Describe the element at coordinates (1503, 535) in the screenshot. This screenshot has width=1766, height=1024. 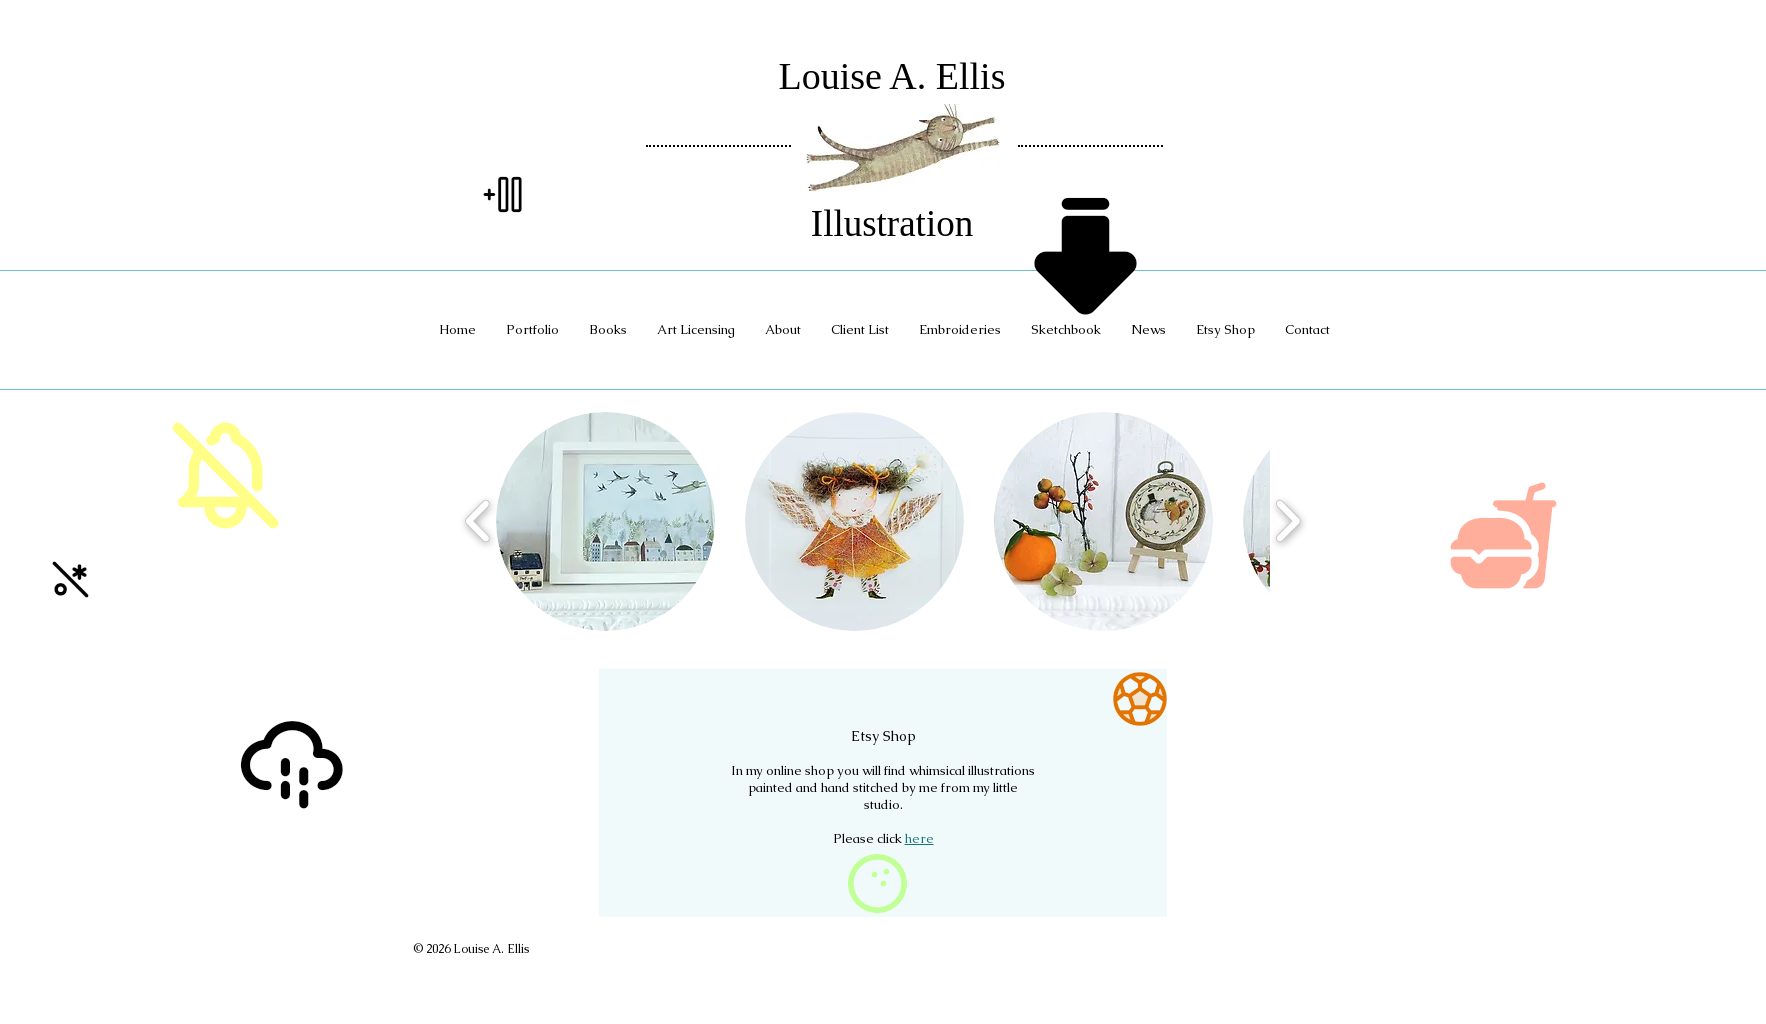
I see `browse nearby fast food restaurants` at that location.